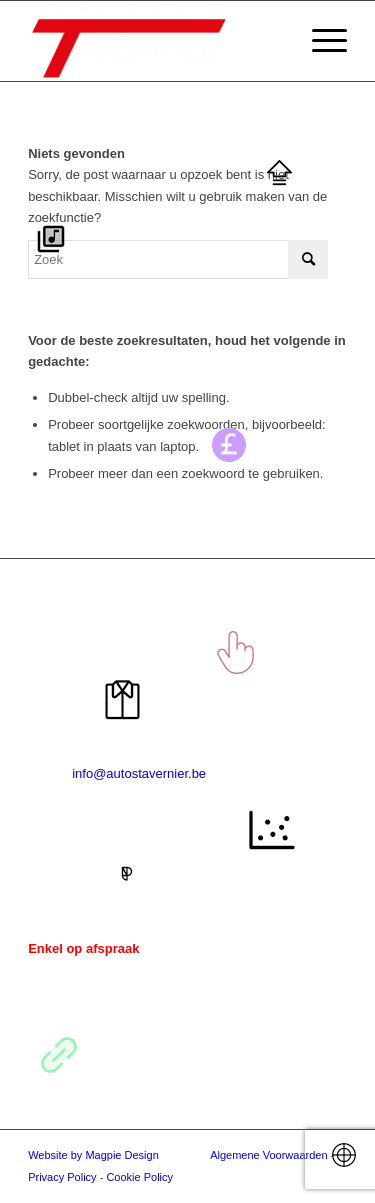 Image resolution: width=375 pixels, height=1203 pixels. I want to click on phosphor icons brand logo, so click(126, 873).